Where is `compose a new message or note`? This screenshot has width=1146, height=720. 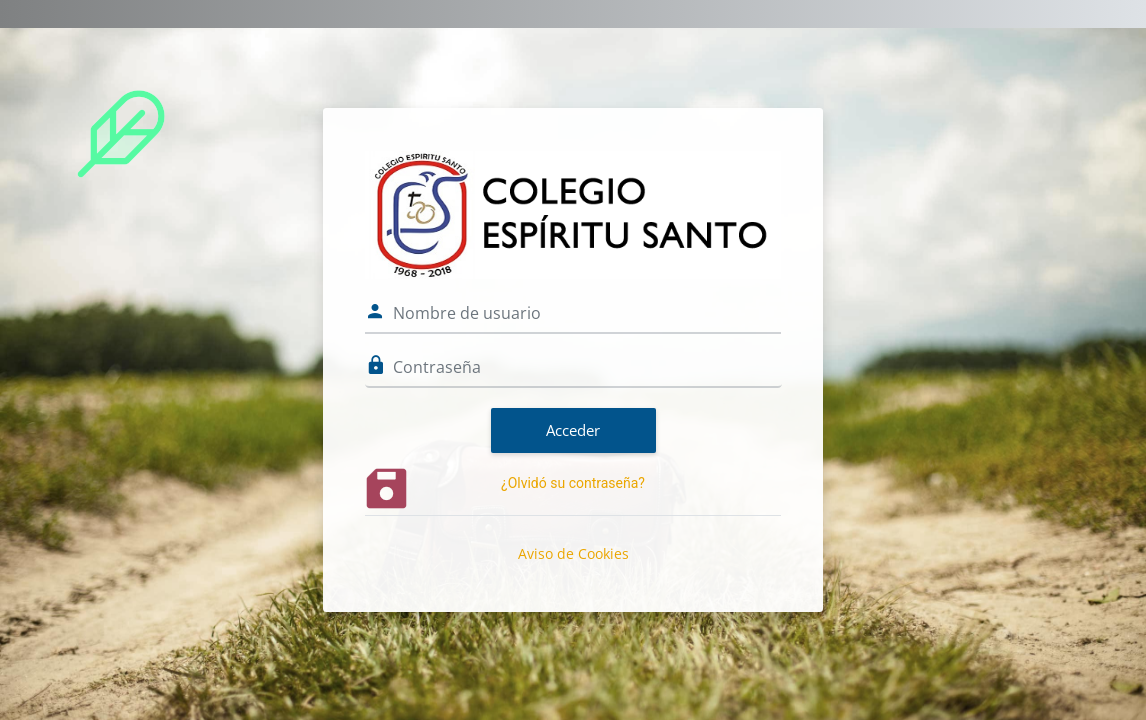
compose a new message or note is located at coordinates (119, 135).